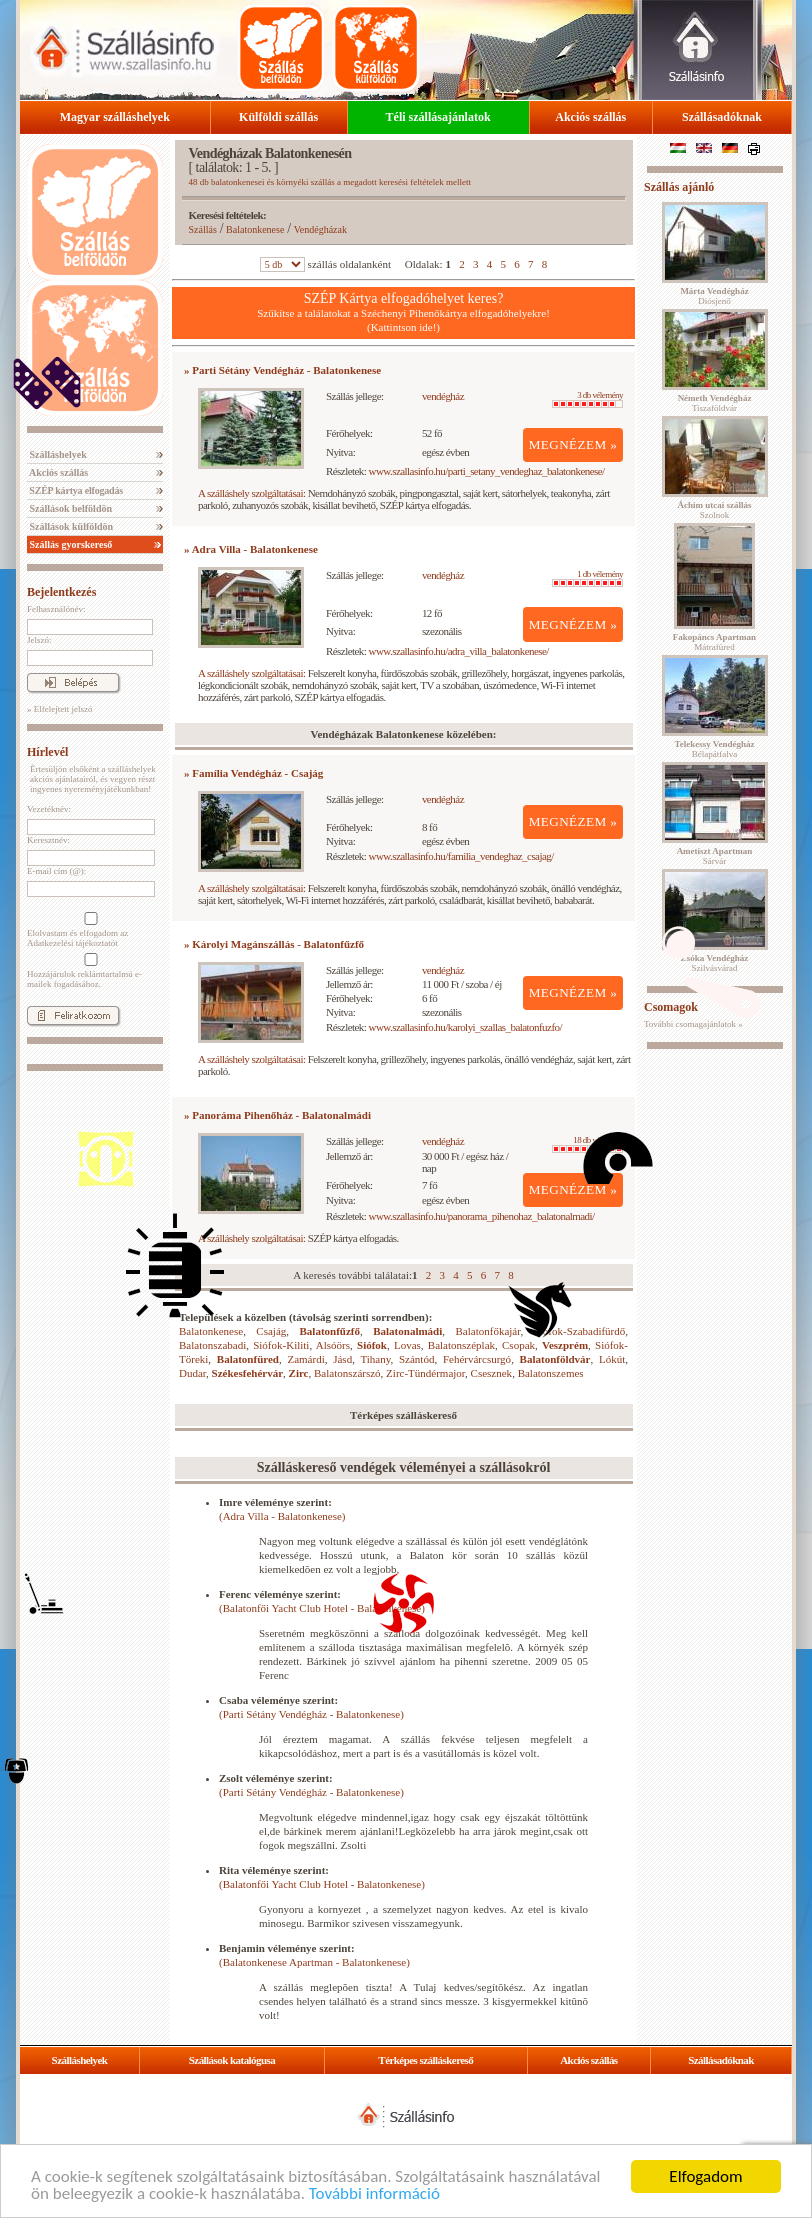 The height and width of the screenshot is (2218, 812). Describe the element at coordinates (711, 972) in the screenshot. I see `play pinball game` at that location.